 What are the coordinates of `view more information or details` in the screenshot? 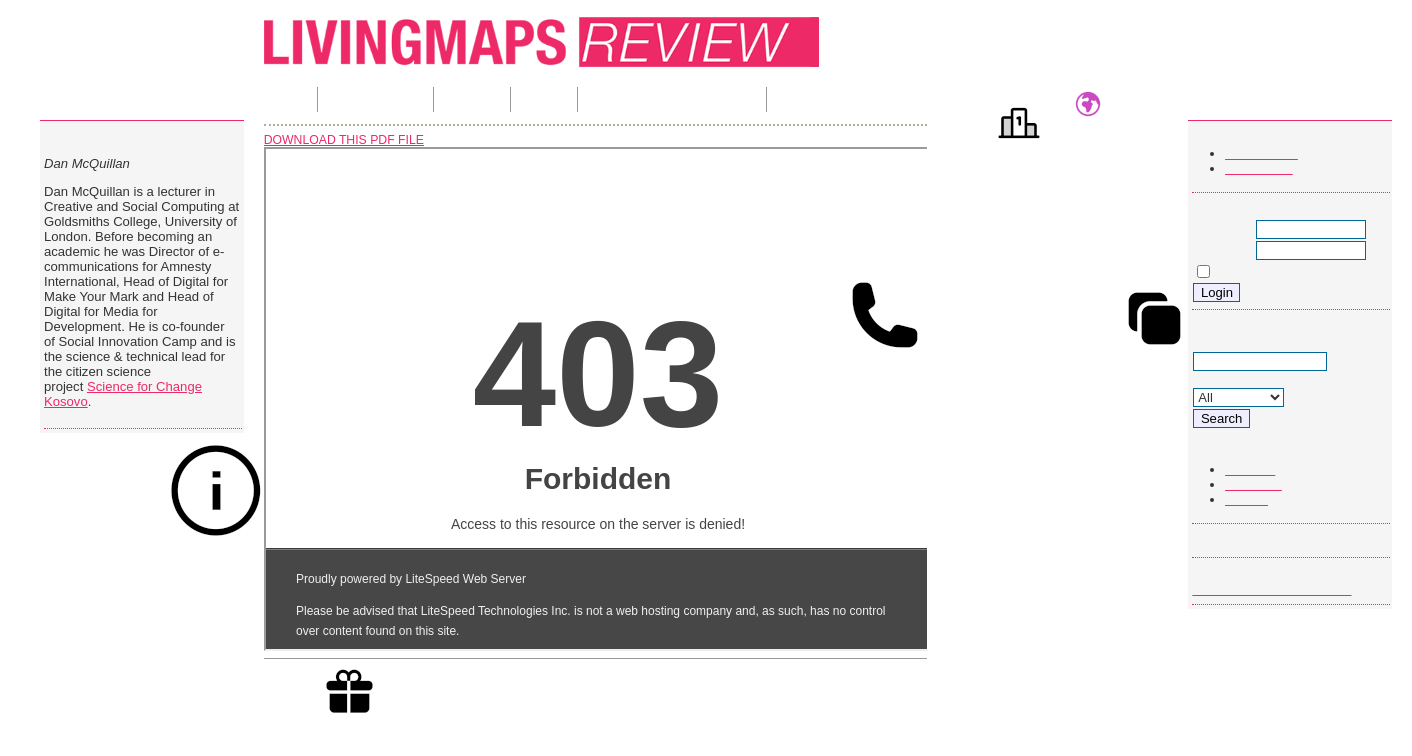 It's located at (216, 490).